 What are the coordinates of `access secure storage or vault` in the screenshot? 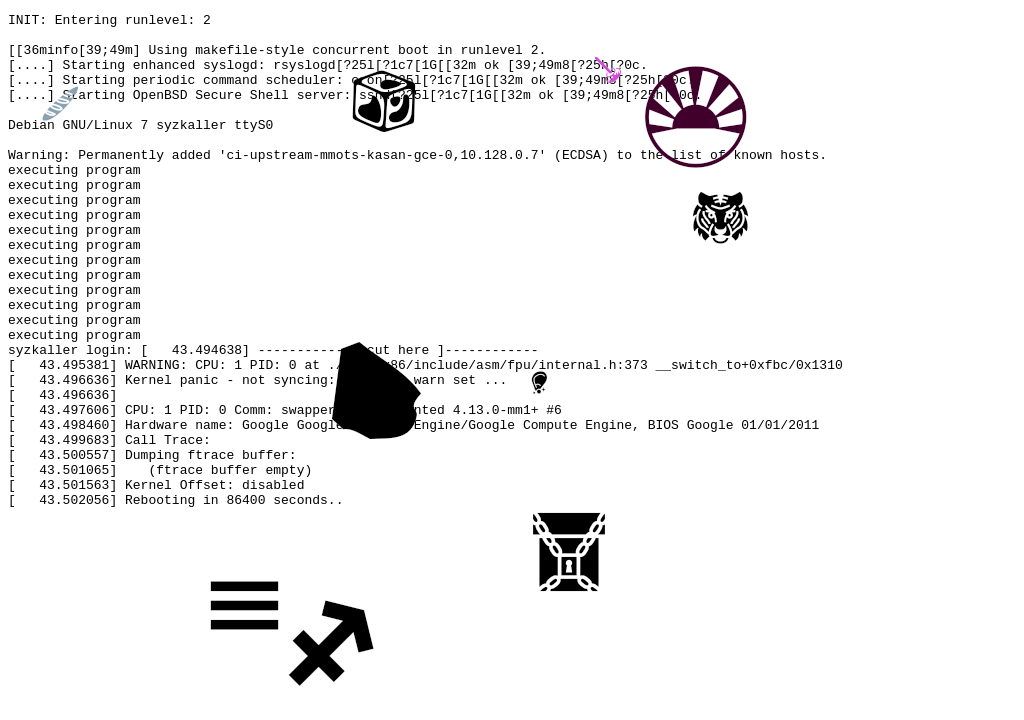 It's located at (569, 552).